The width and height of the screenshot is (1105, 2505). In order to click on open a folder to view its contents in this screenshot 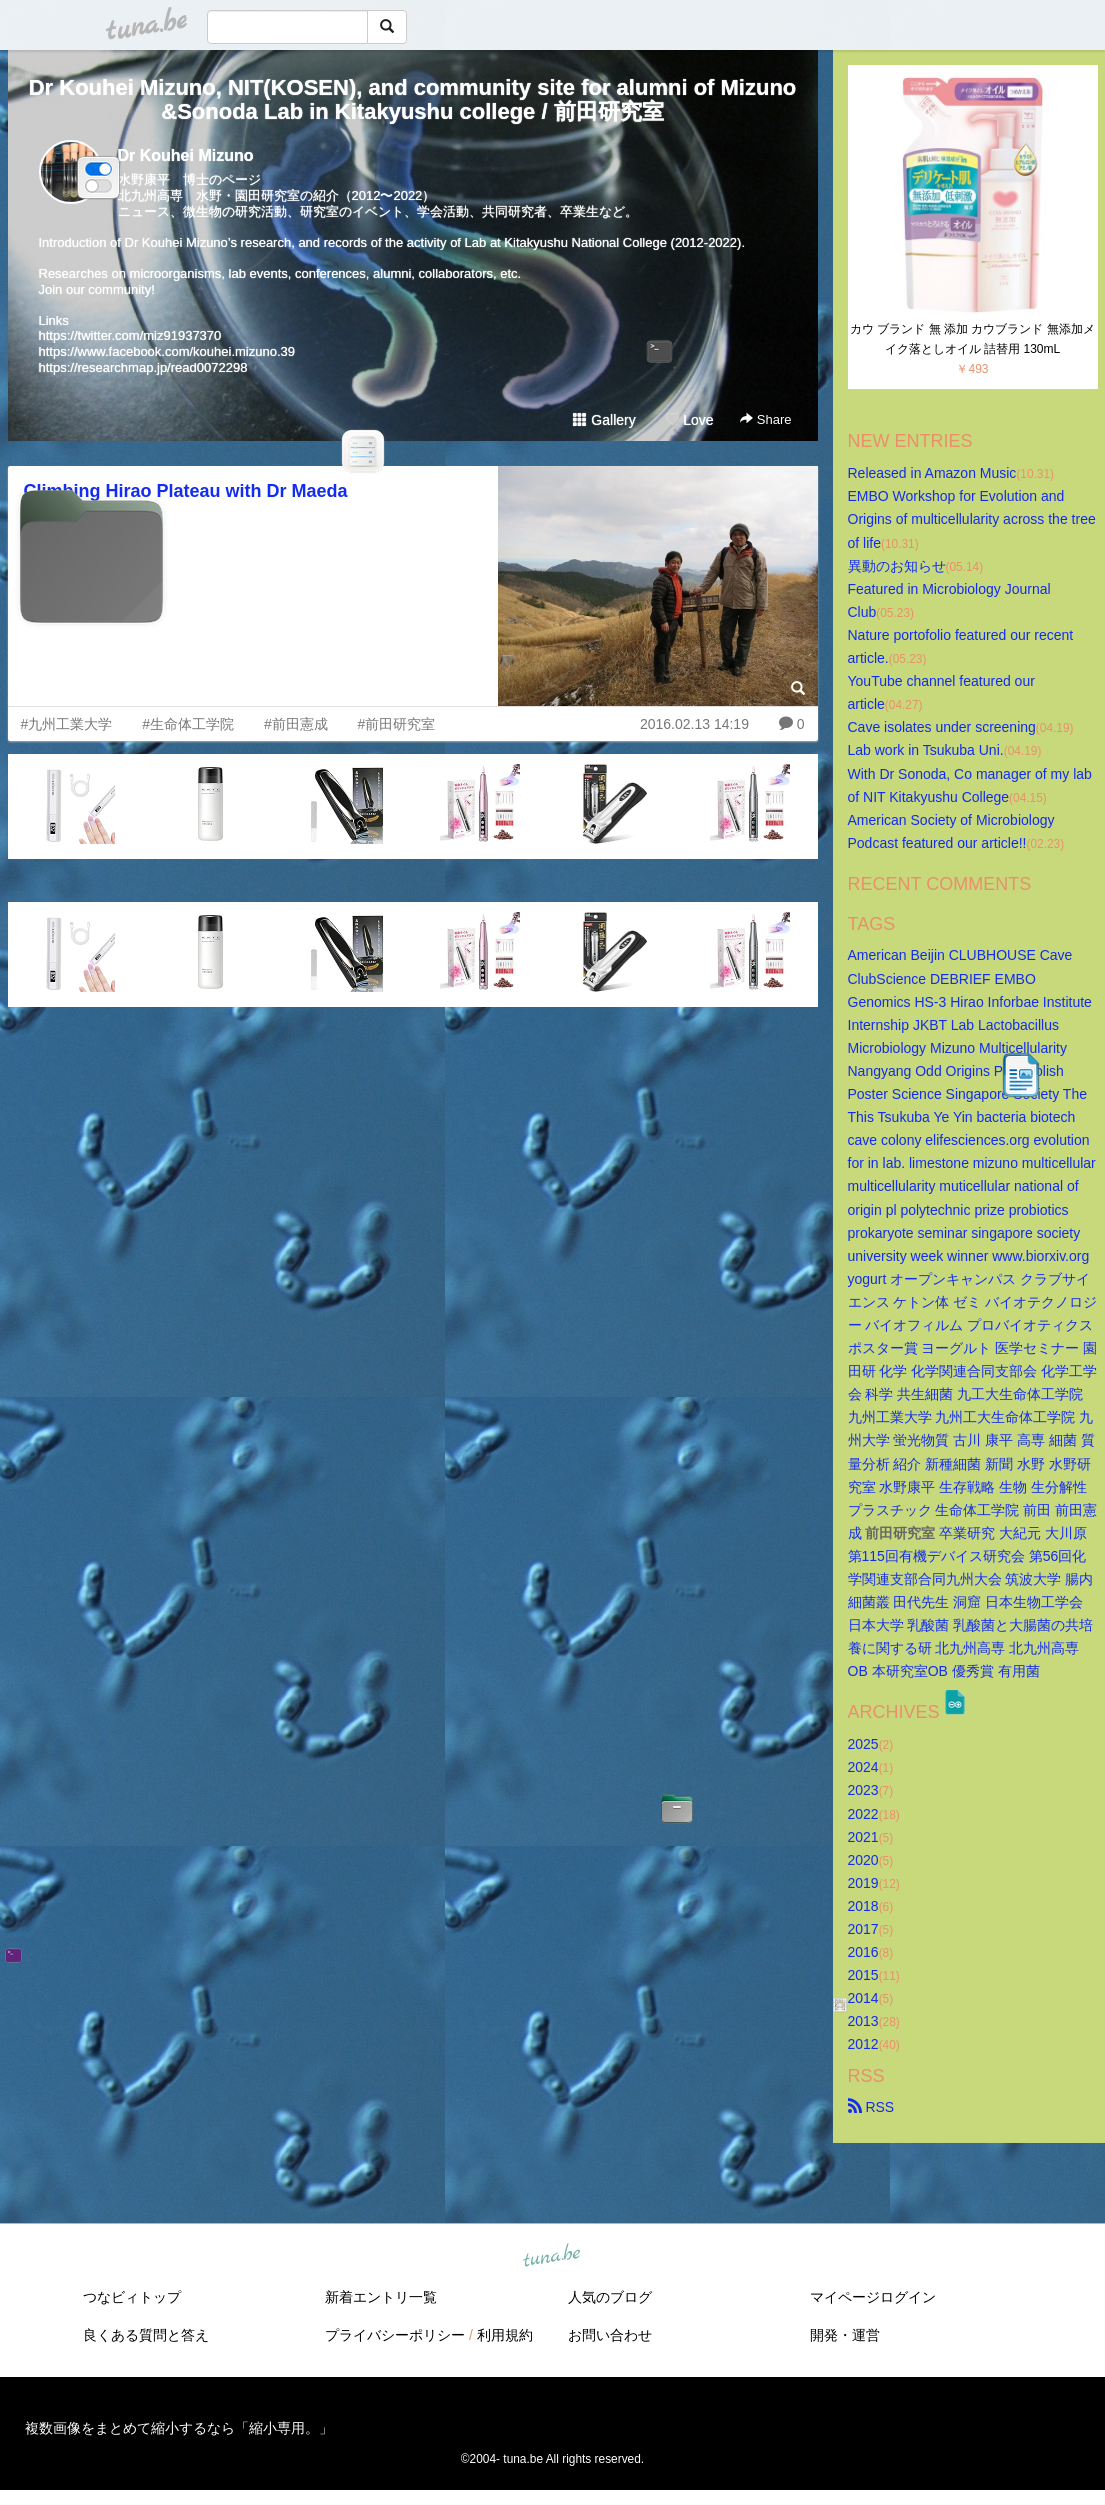, I will do `click(91, 556)`.